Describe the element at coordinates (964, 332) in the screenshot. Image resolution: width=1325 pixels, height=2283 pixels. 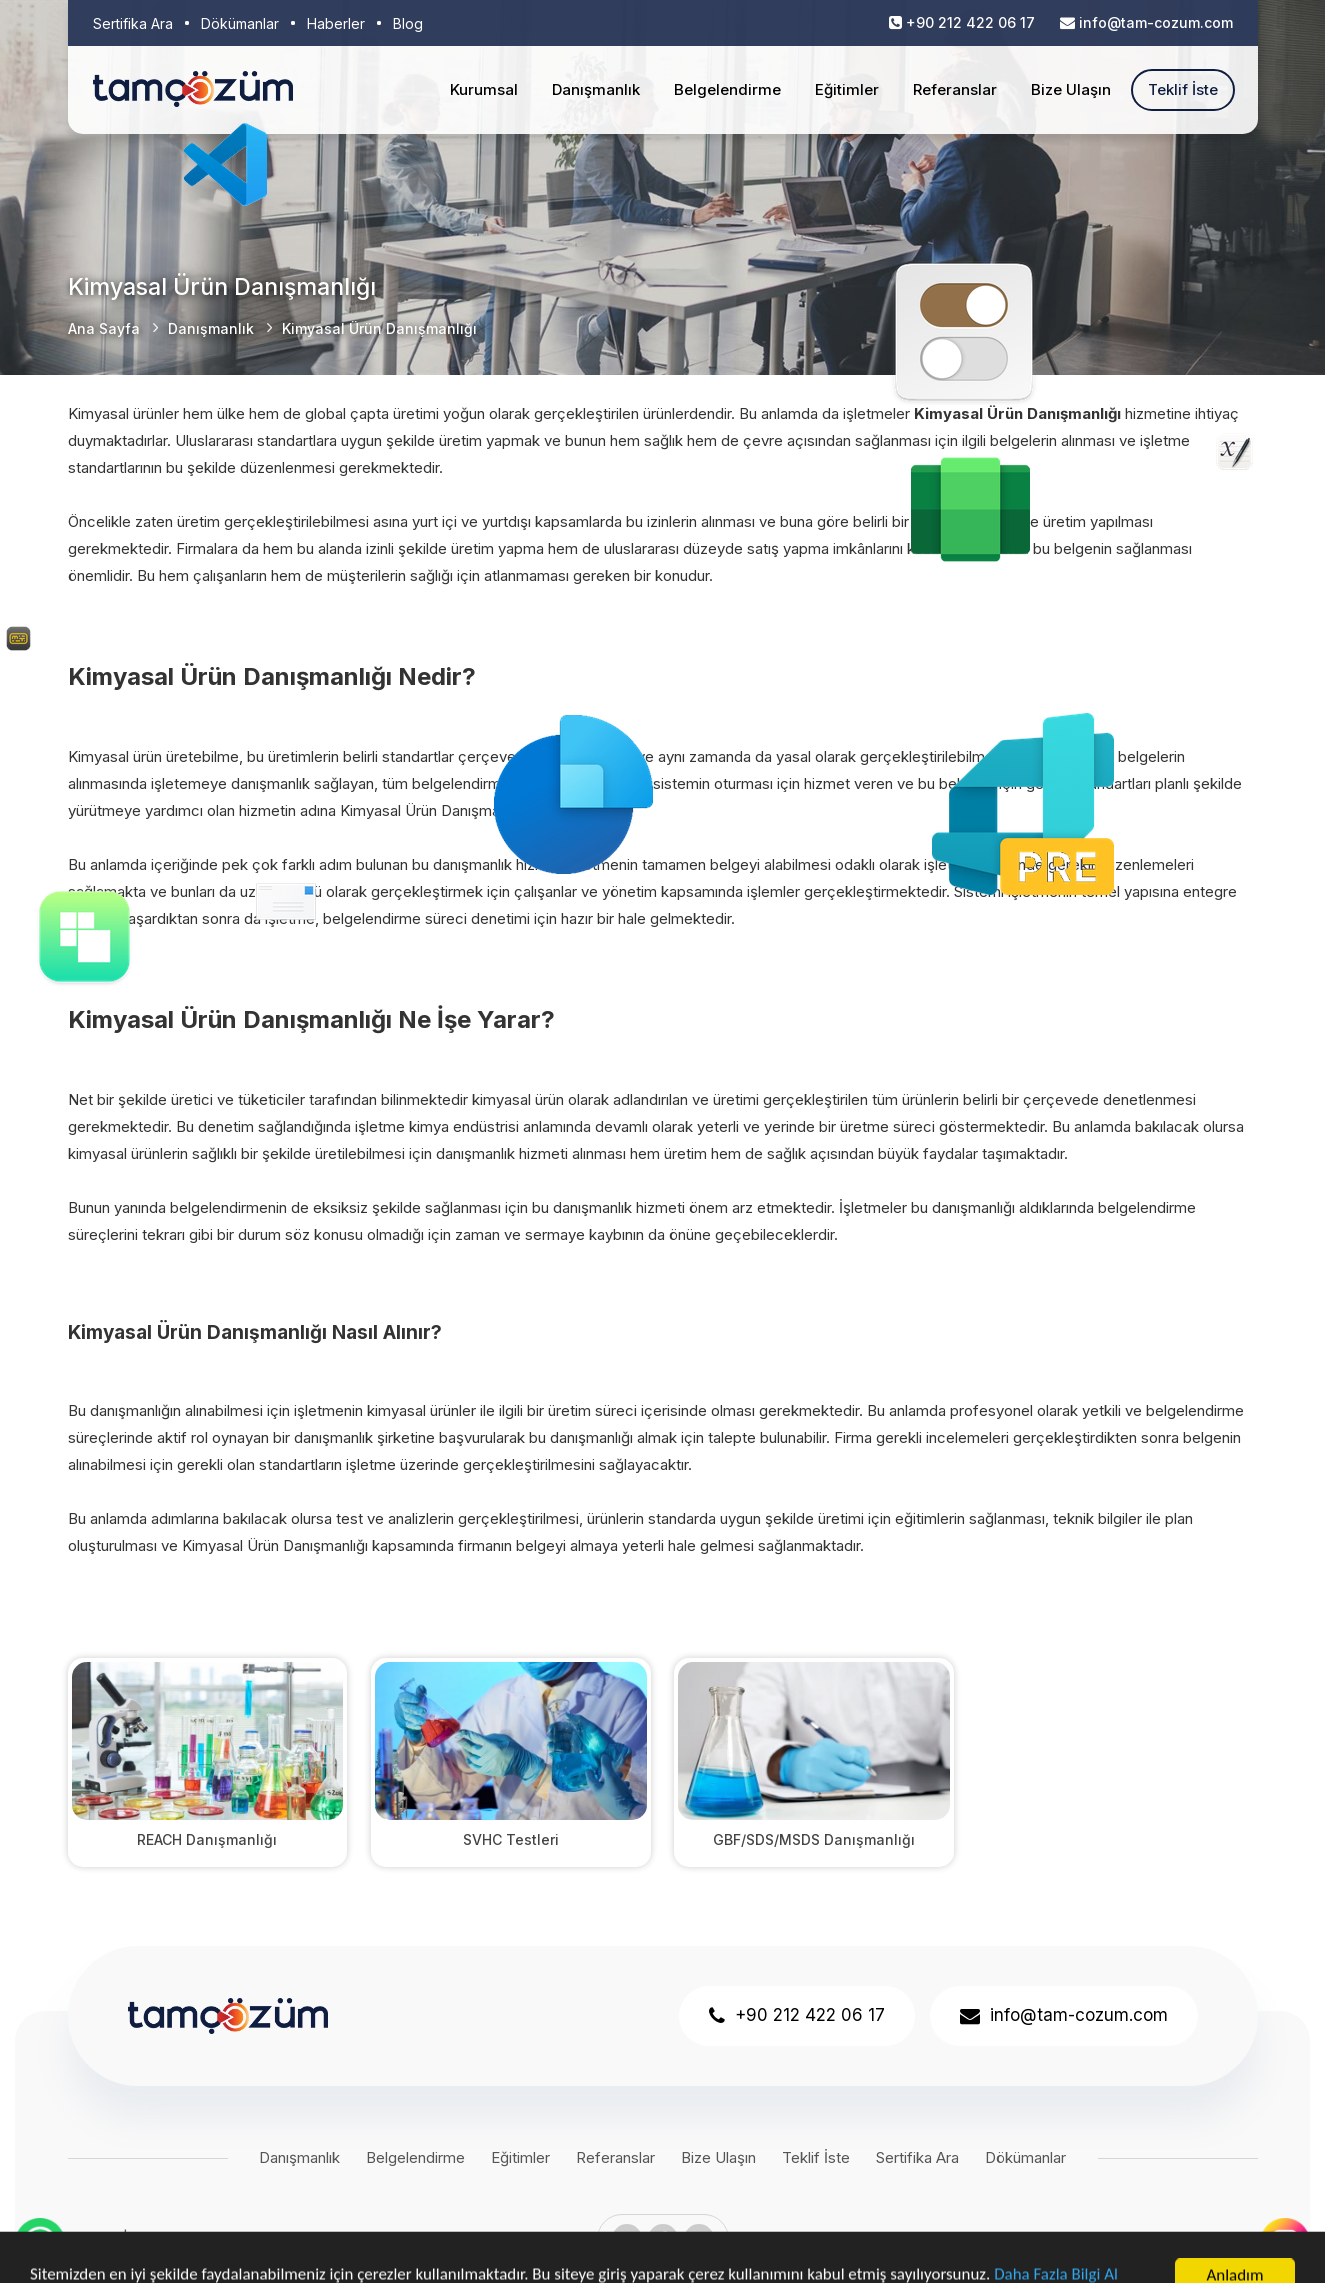
I see `open system settings or preferences` at that location.